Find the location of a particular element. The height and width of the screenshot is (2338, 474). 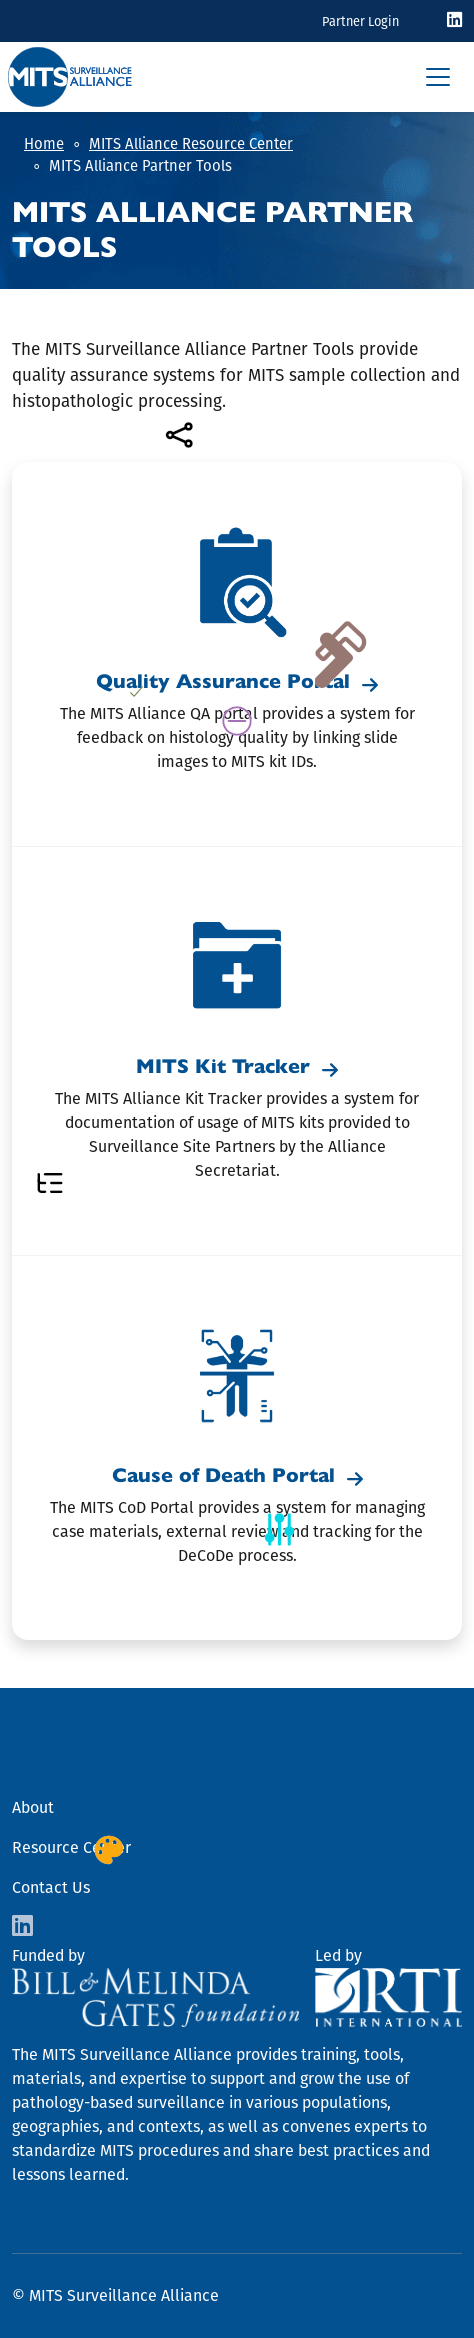

confirm or submit an action is located at coordinates (136, 691).